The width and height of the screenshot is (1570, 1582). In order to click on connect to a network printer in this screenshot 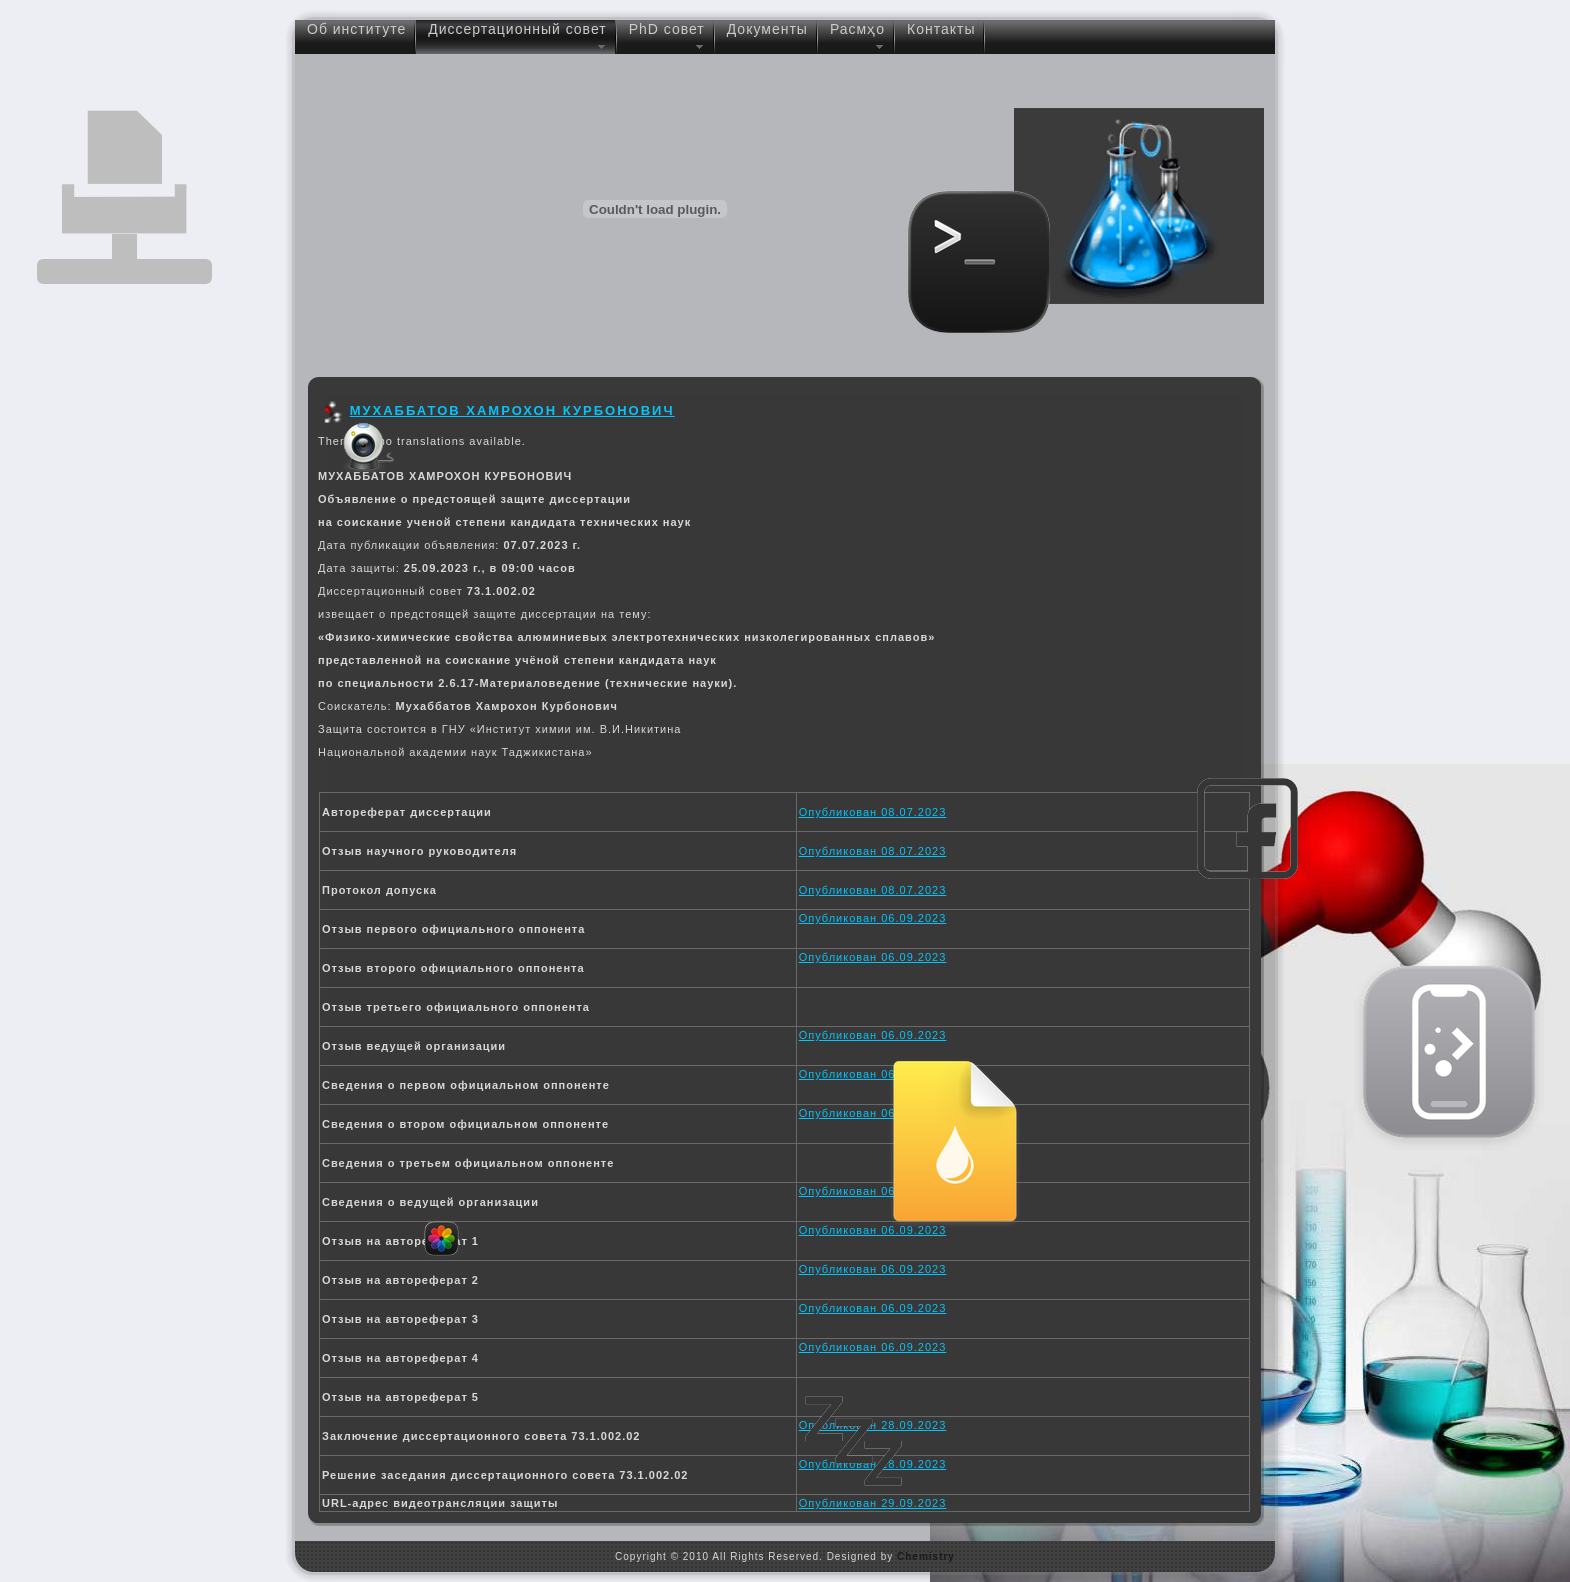, I will do `click(137, 184)`.